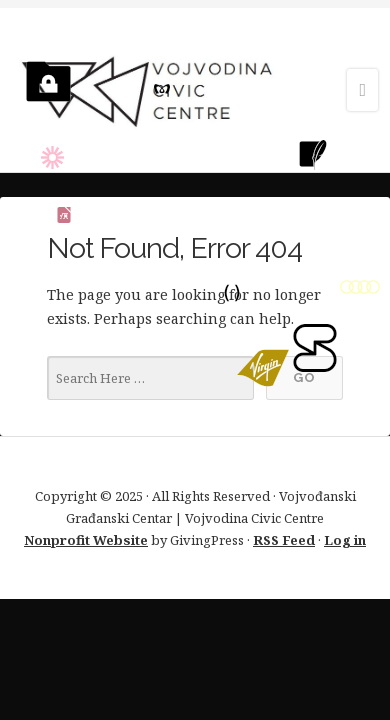  What do you see at coordinates (360, 287) in the screenshot?
I see `Audi brand or vehicle information` at bounding box center [360, 287].